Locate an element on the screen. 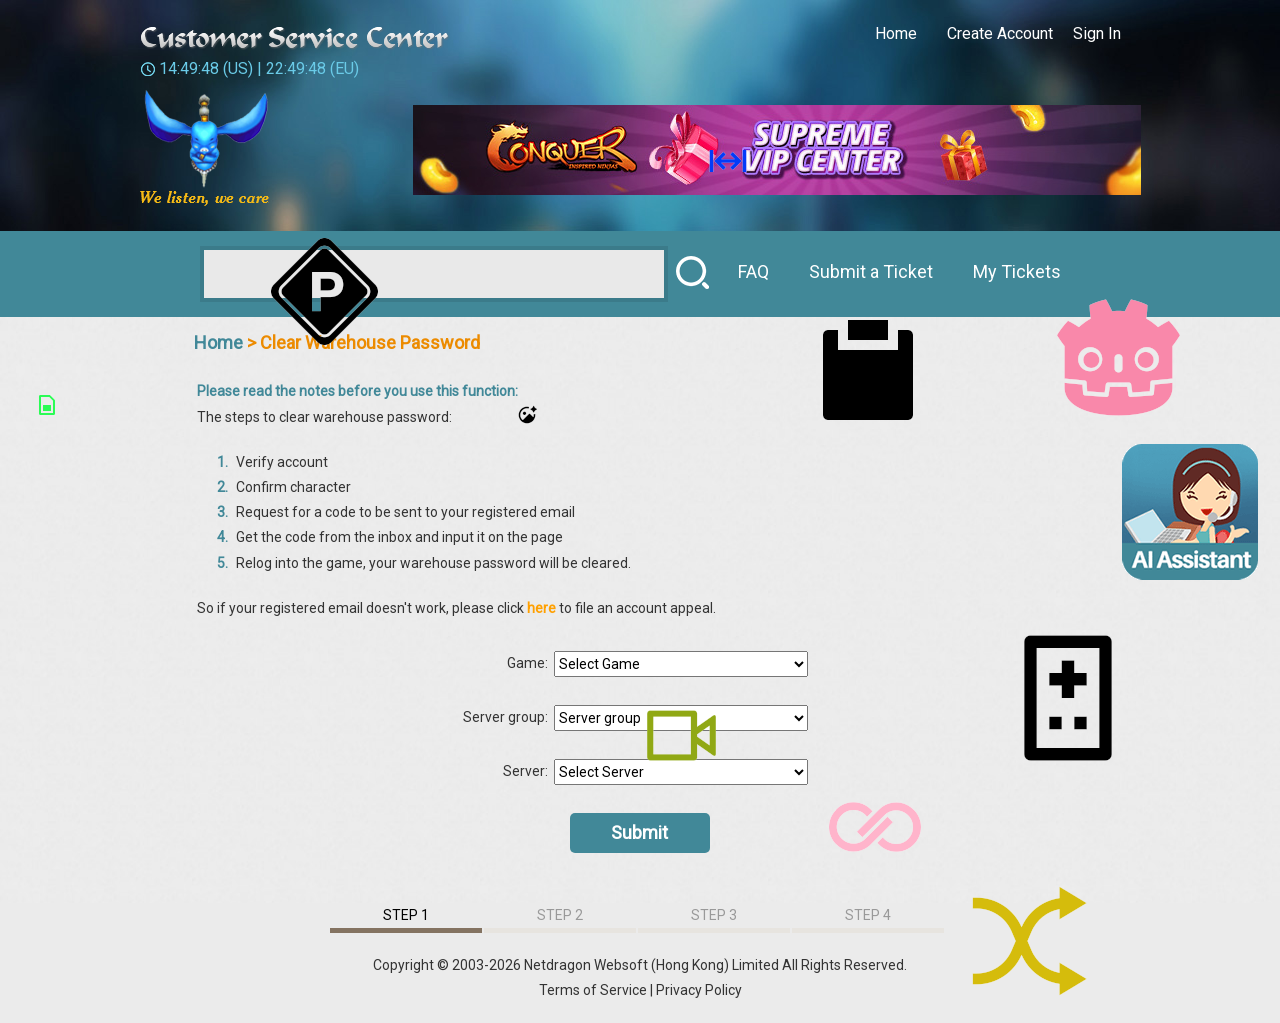 The width and height of the screenshot is (1280, 1023). pre-commit logo is located at coordinates (324, 291).